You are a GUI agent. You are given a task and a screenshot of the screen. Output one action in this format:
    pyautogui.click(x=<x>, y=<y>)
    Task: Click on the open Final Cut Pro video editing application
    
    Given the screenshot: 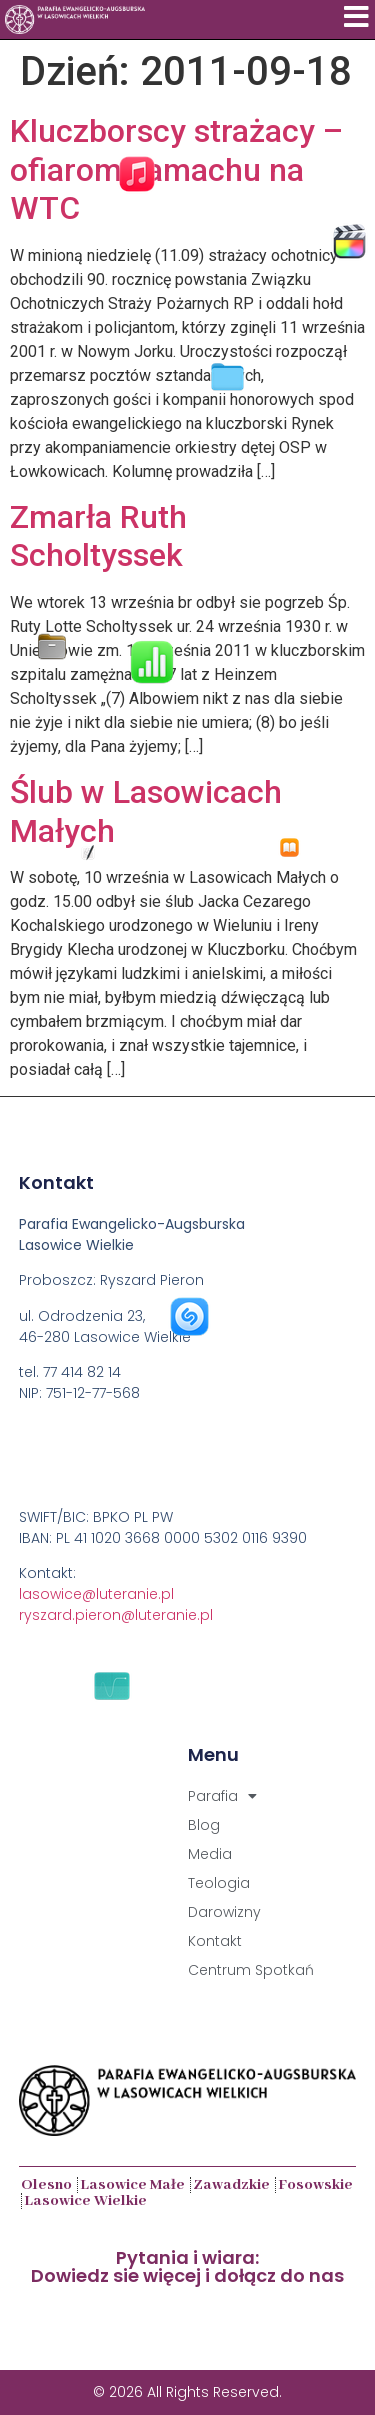 What is the action you would take?
    pyautogui.click(x=349, y=242)
    